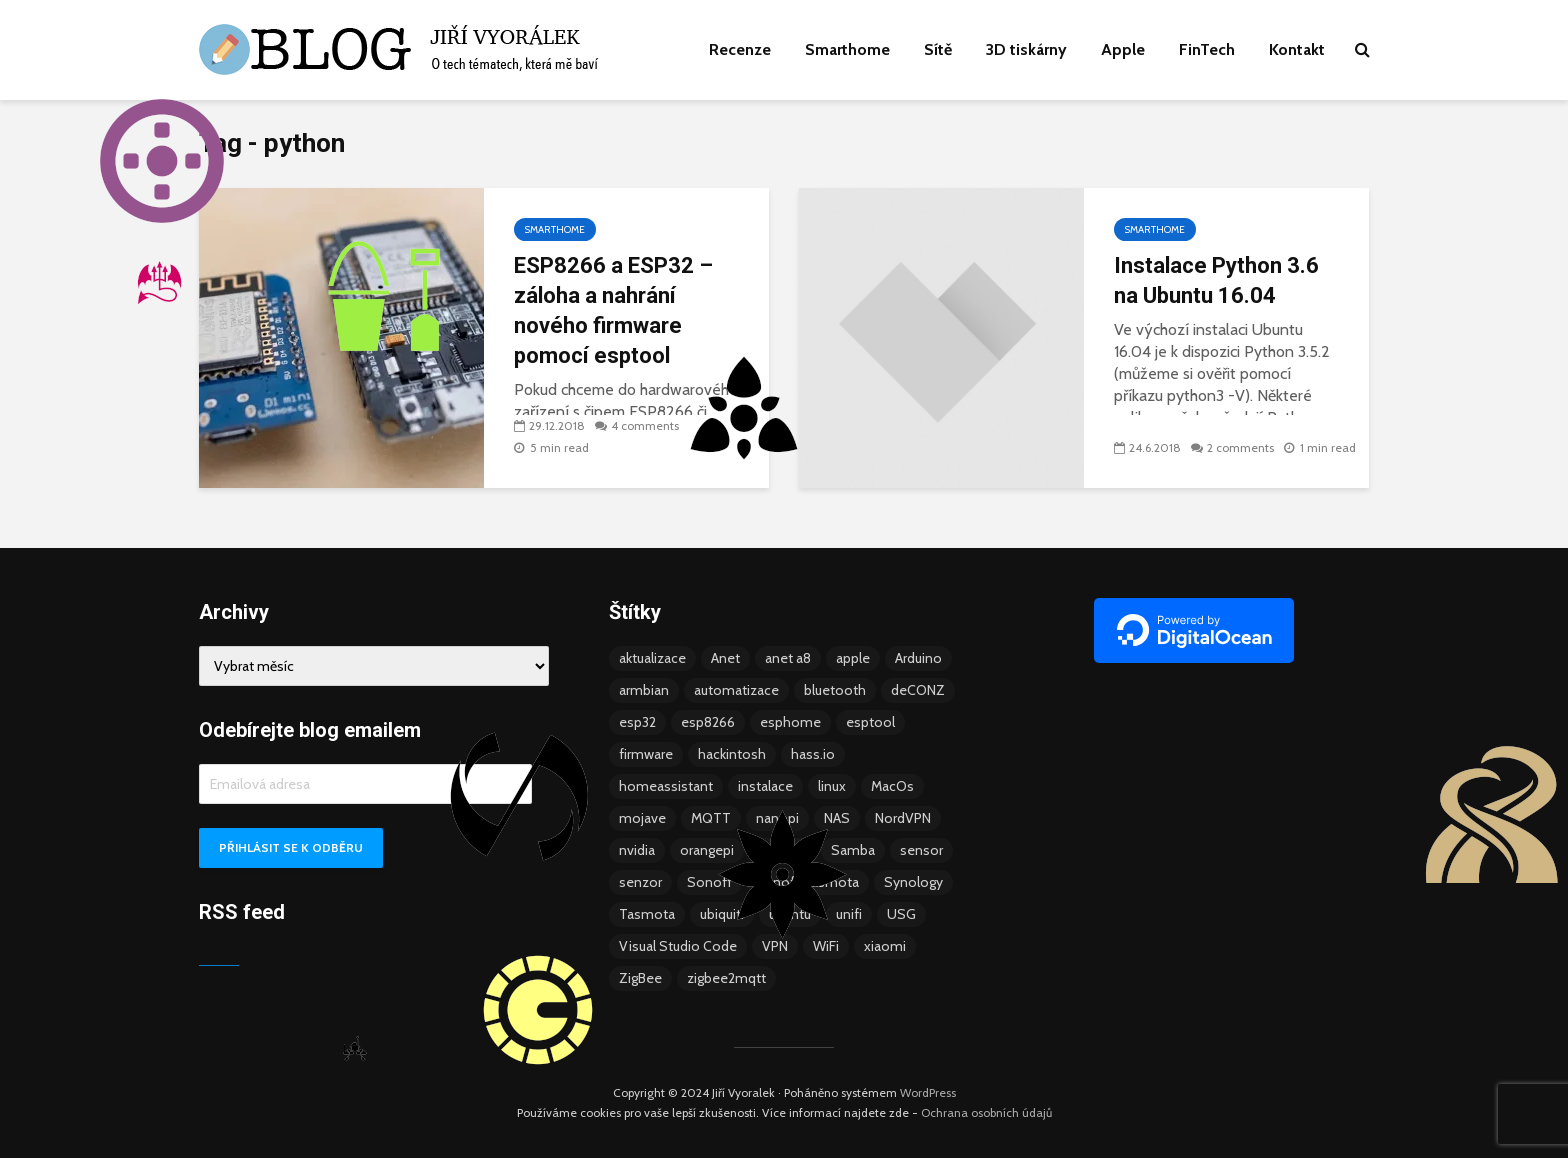  I want to click on loading or processing in progress, so click(520, 795).